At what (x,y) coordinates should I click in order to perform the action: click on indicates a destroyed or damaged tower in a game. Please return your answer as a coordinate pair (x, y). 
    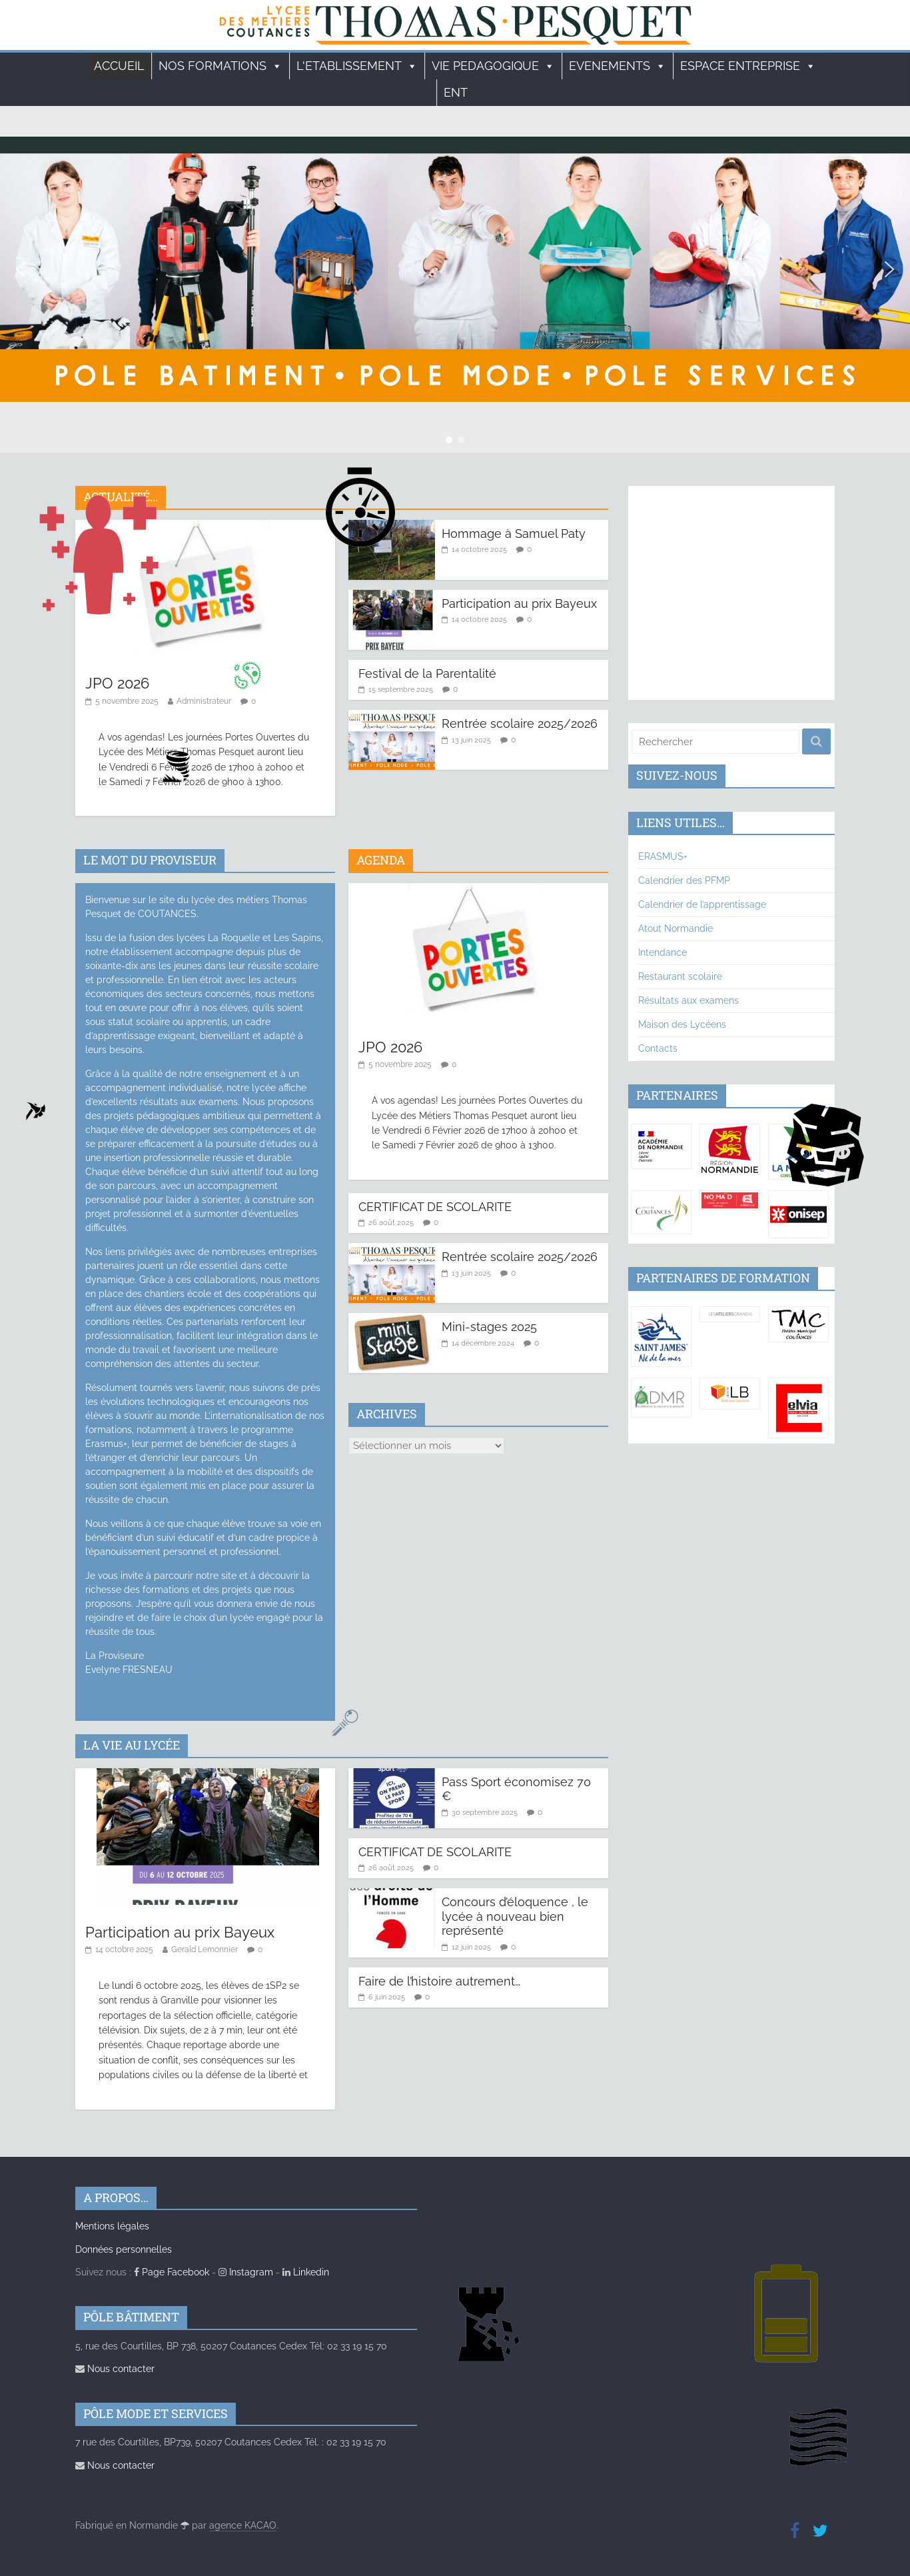
    Looking at the image, I should click on (485, 2324).